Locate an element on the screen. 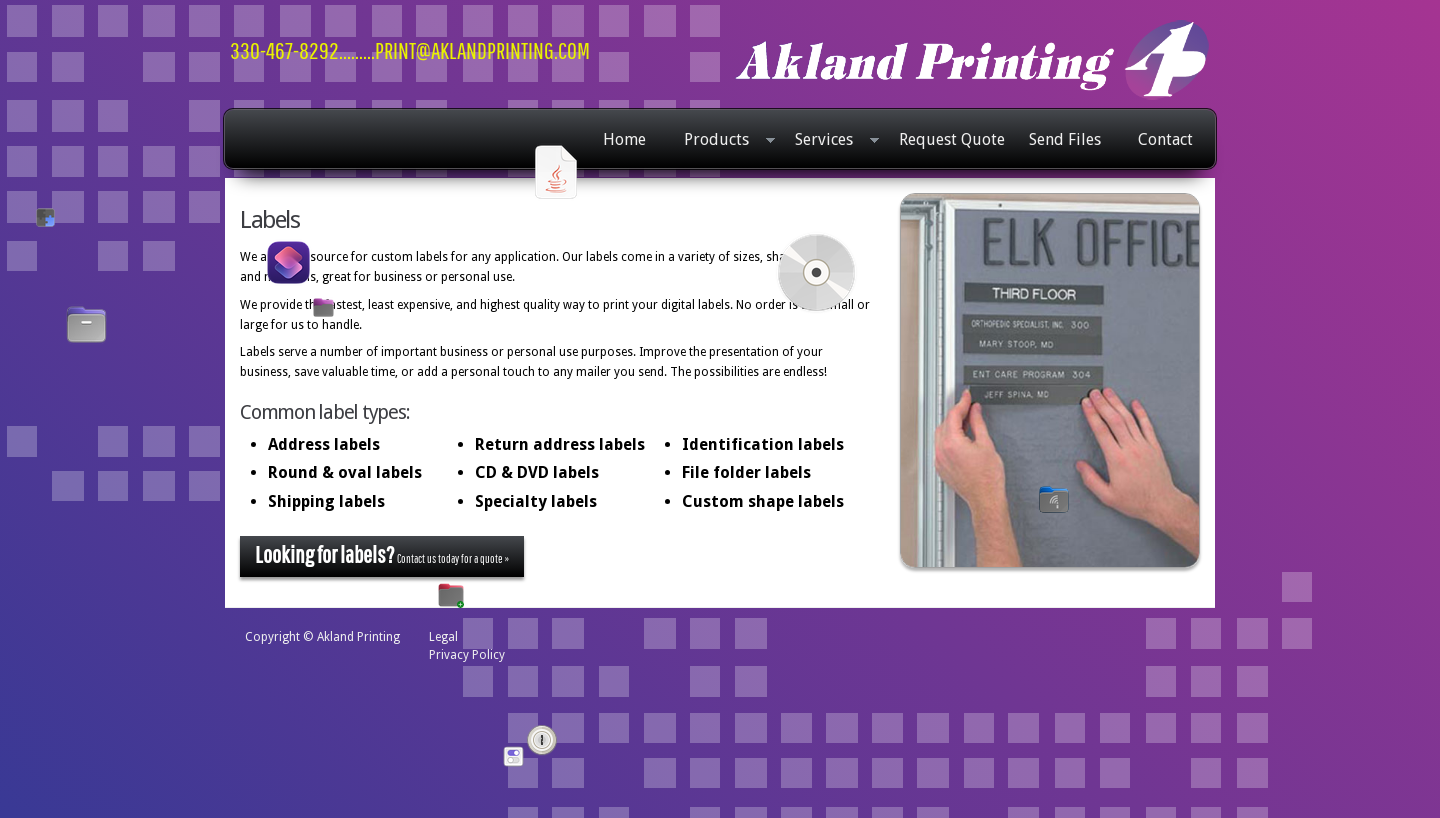 This screenshot has width=1440, height=818. indicates a valid drop target for moving files into this folder is located at coordinates (323, 307).